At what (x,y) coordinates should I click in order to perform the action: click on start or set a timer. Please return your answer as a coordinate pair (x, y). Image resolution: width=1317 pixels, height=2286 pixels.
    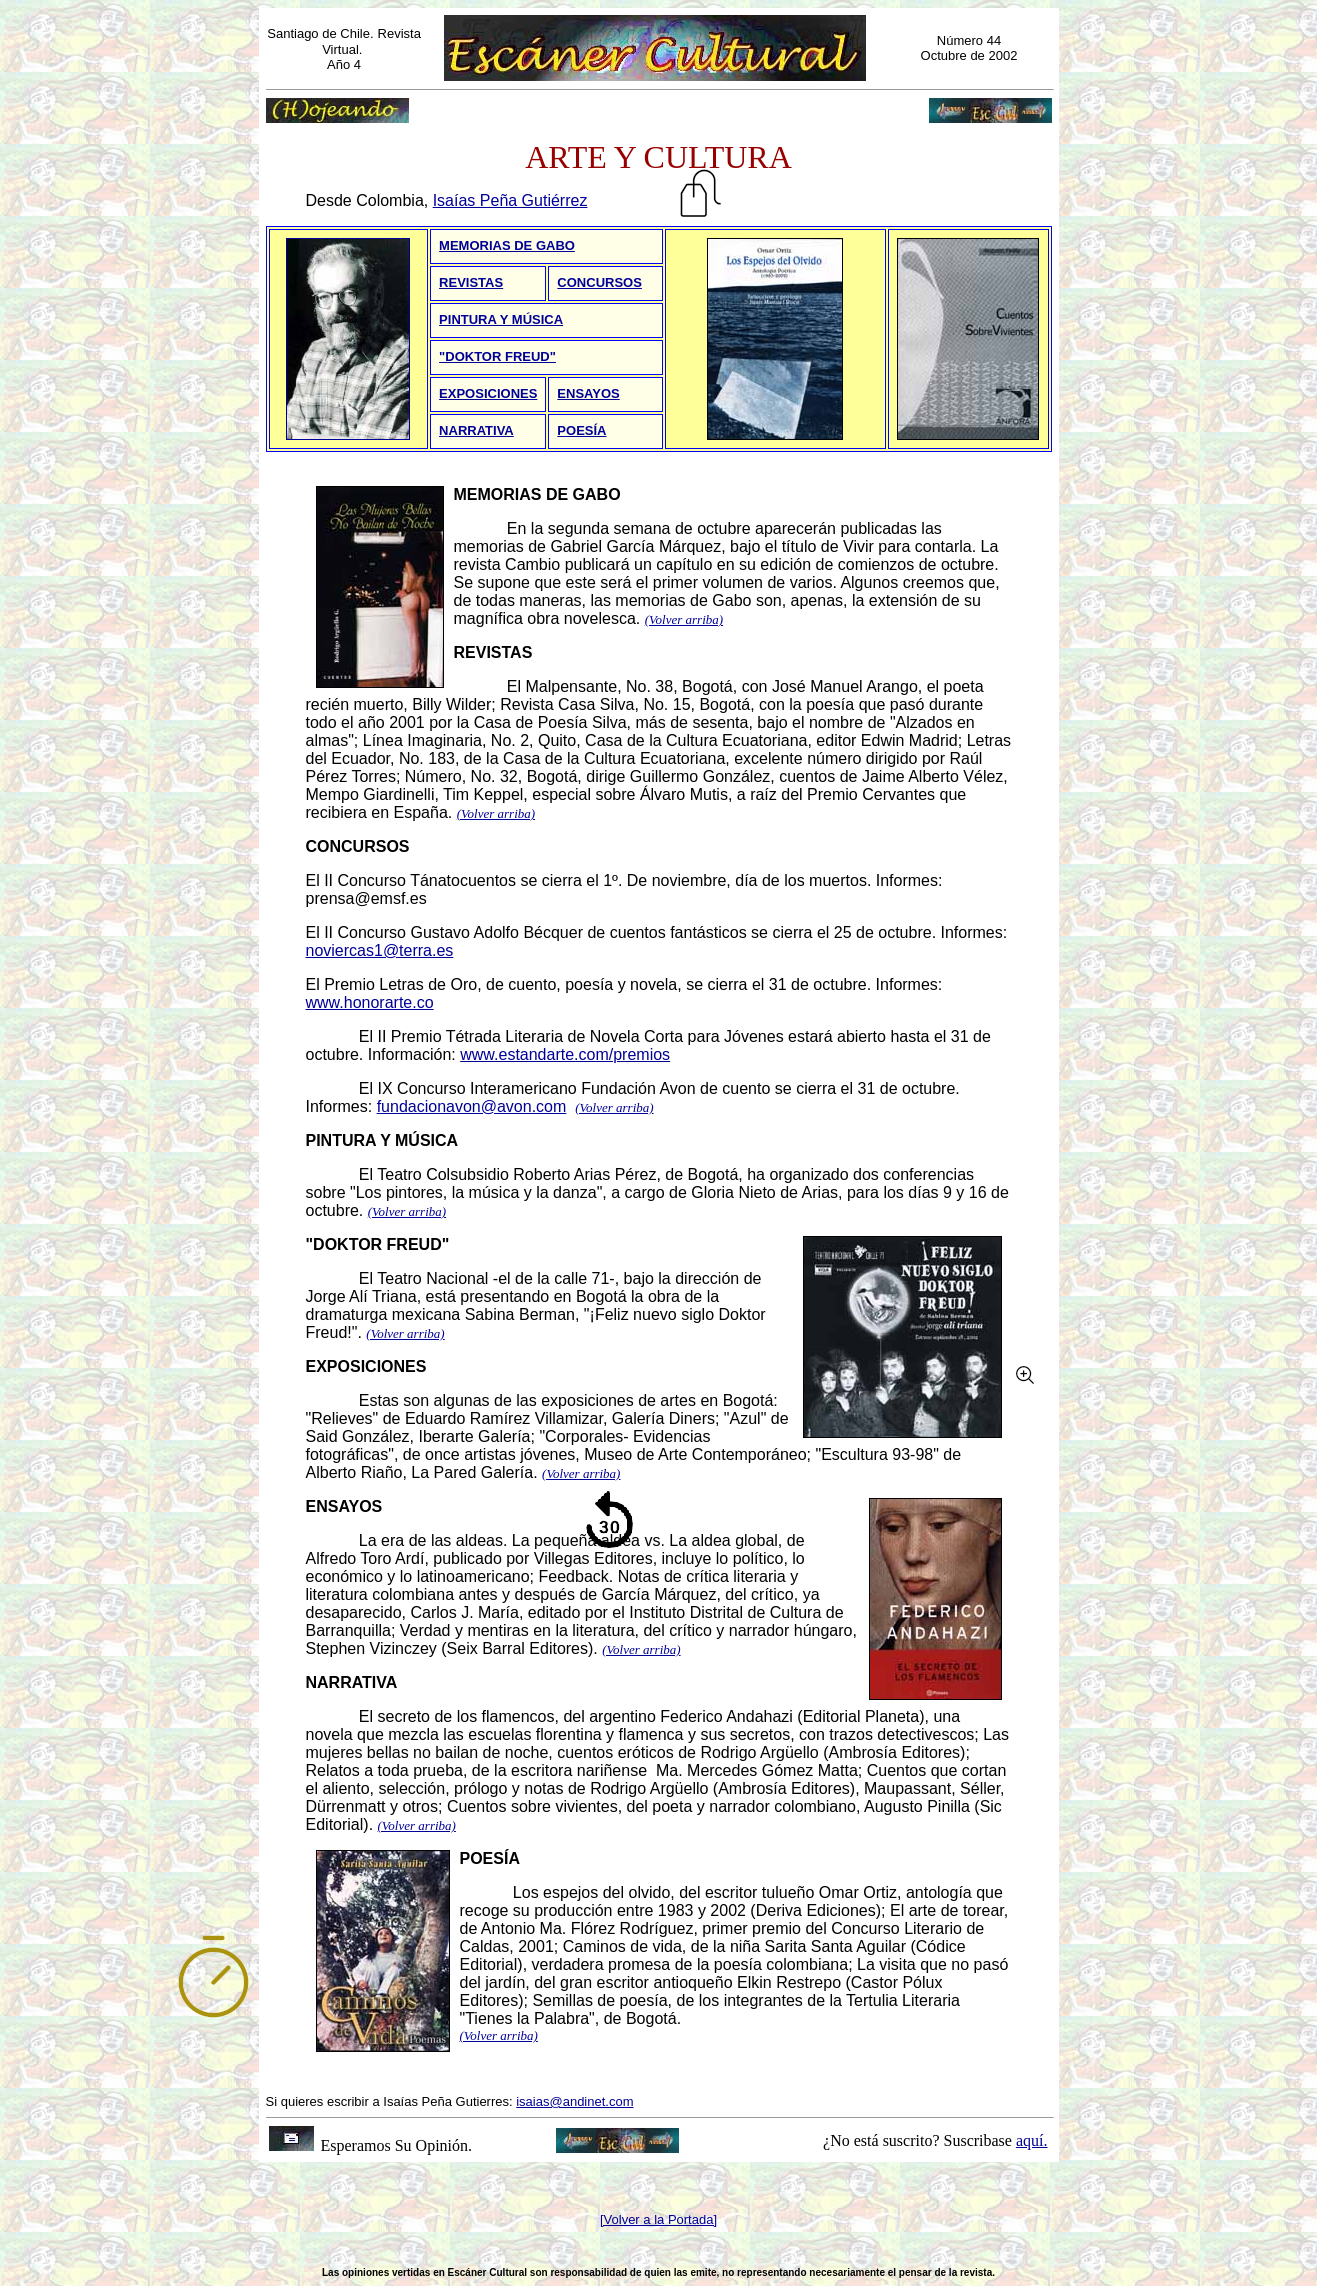
    Looking at the image, I should click on (213, 1979).